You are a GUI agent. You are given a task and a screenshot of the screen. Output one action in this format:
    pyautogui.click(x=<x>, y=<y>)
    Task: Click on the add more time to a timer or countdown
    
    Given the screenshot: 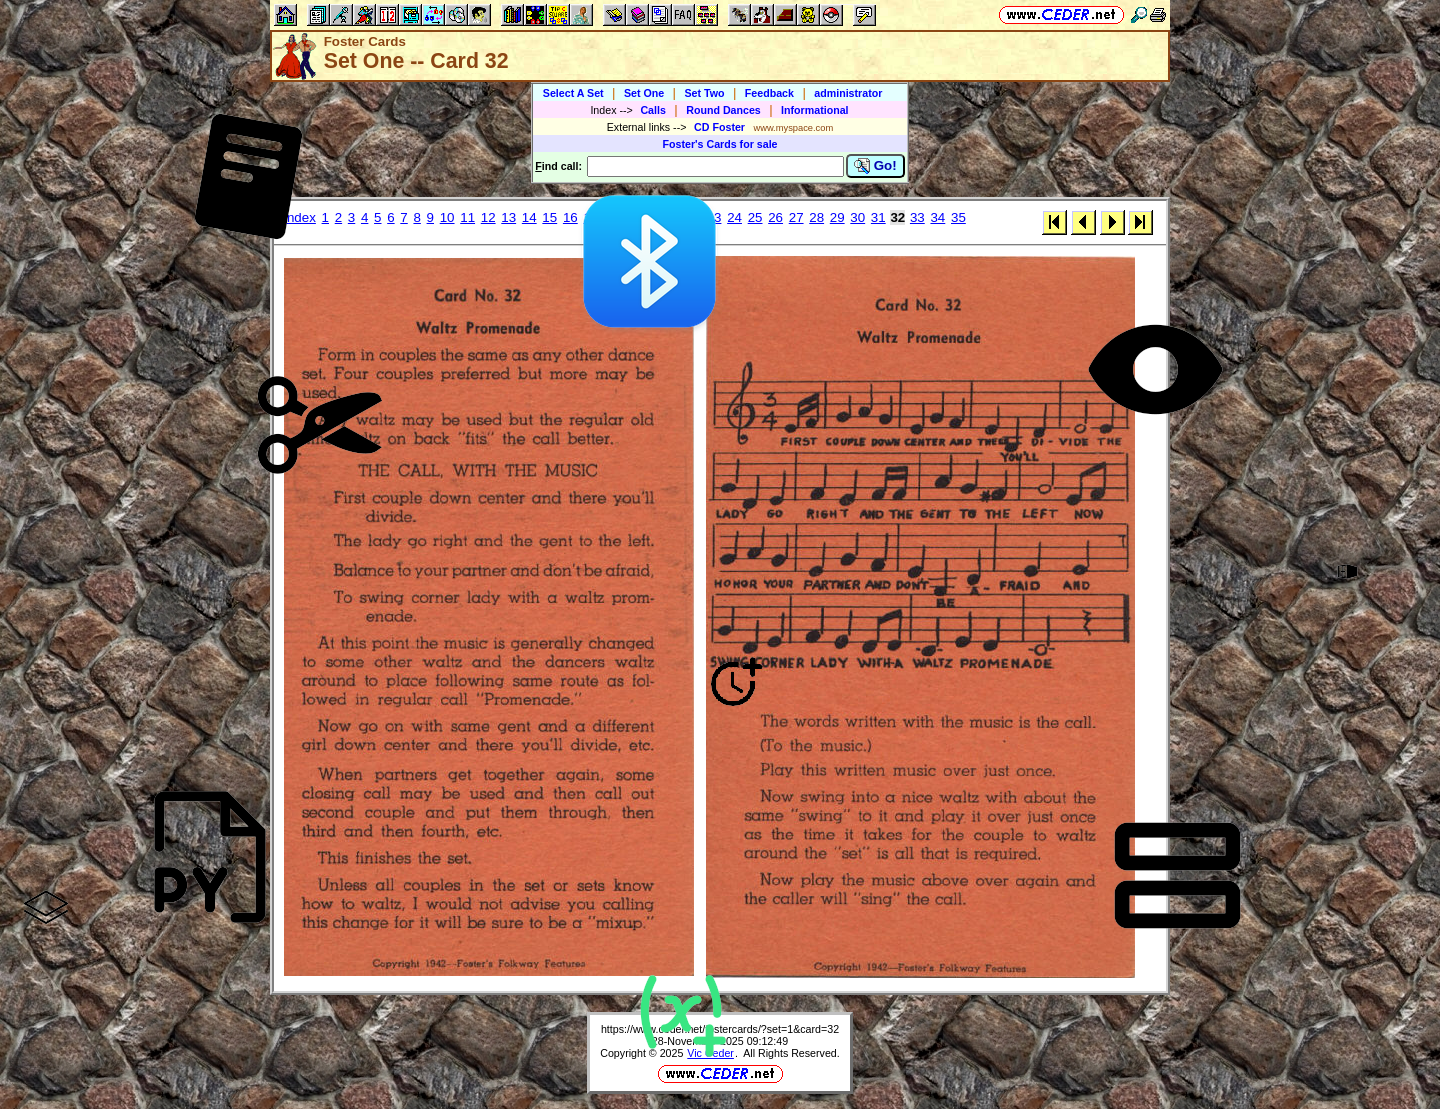 What is the action you would take?
    pyautogui.click(x=735, y=681)
    